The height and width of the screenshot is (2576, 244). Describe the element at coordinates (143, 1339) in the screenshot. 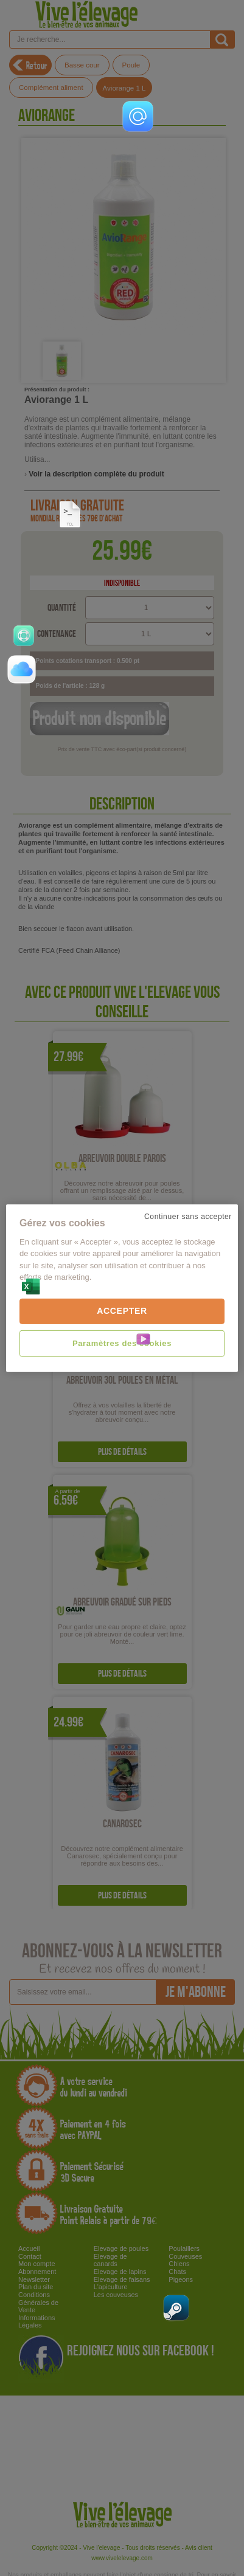

I see `open totem video player` at that location.